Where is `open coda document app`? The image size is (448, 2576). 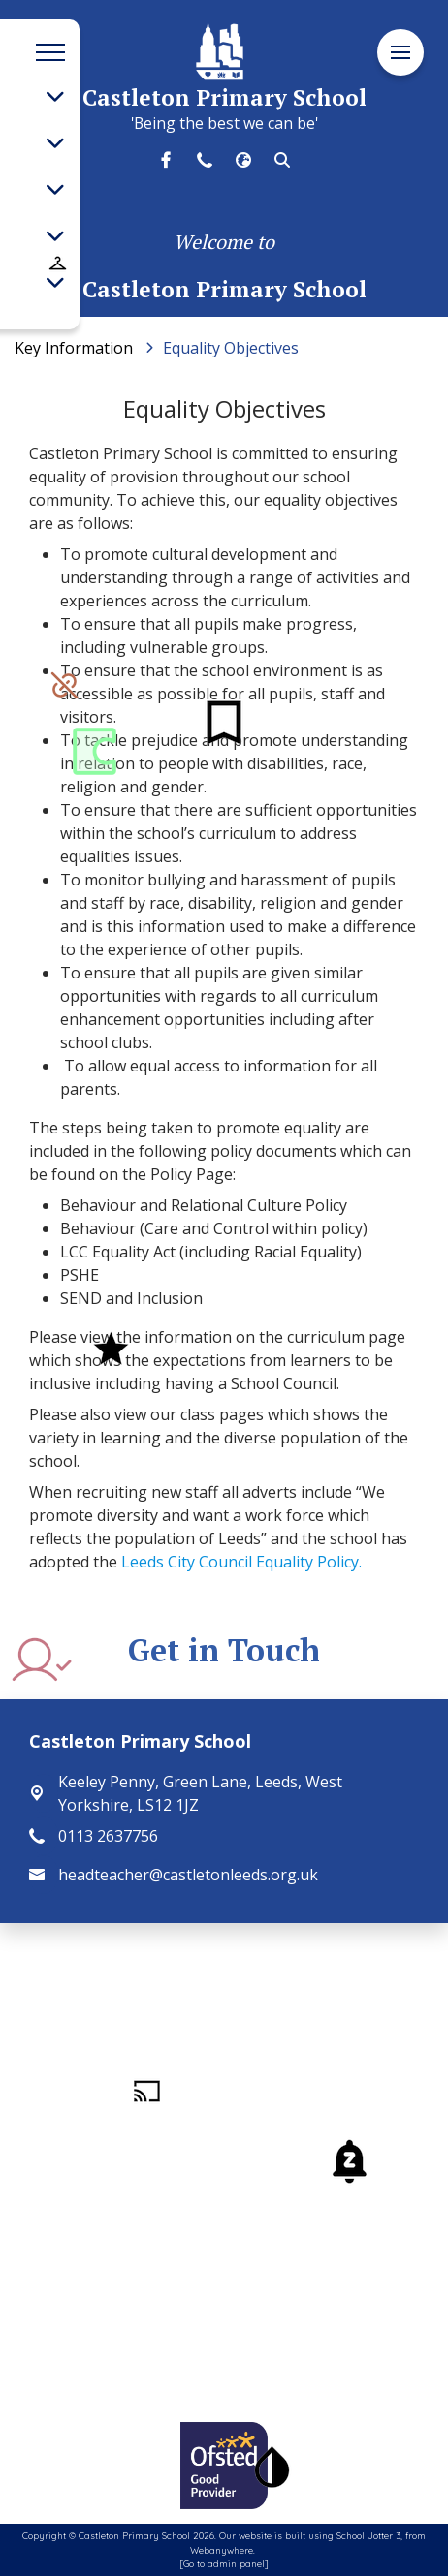
open coda document app is located at coordinates (94, 751).